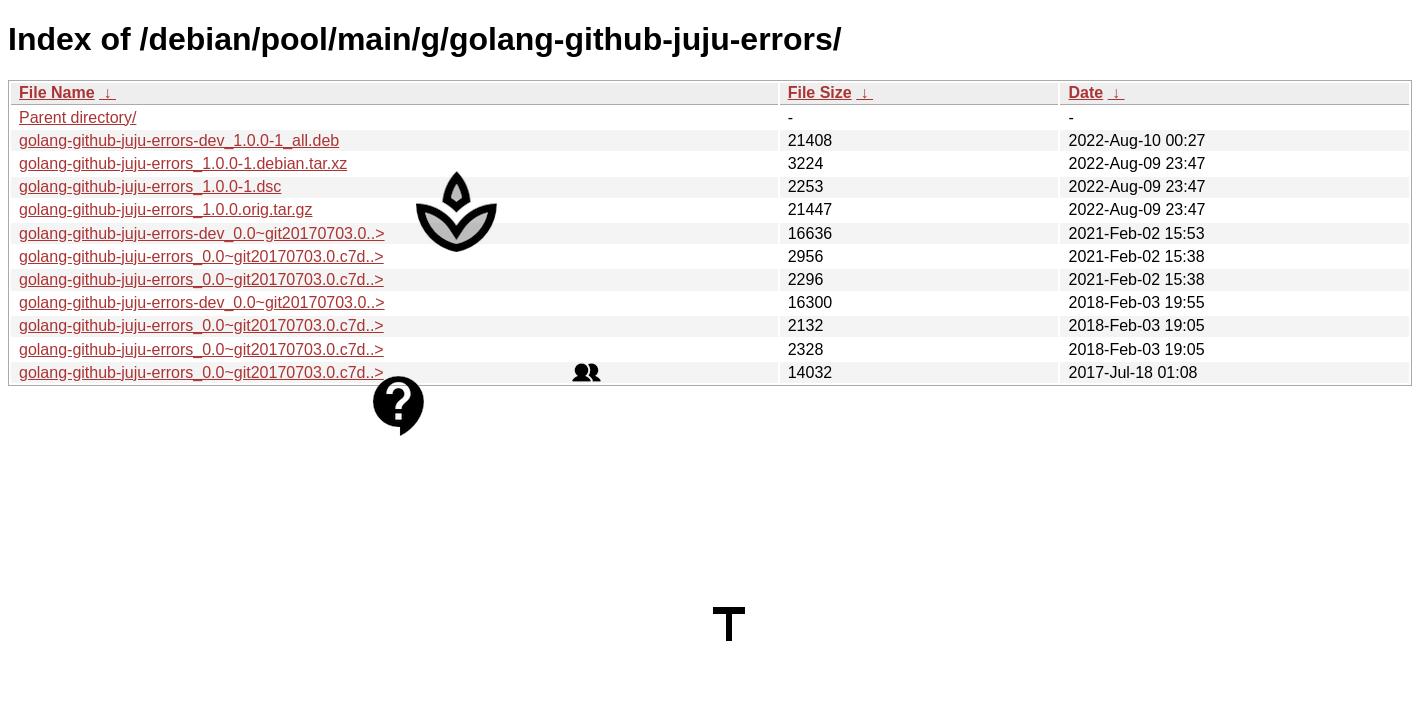 This screenshot has height=720, width=1420. Describe the element at coordinates (586, 372) in the screenshot. I see `view all users or contacts` at that location.